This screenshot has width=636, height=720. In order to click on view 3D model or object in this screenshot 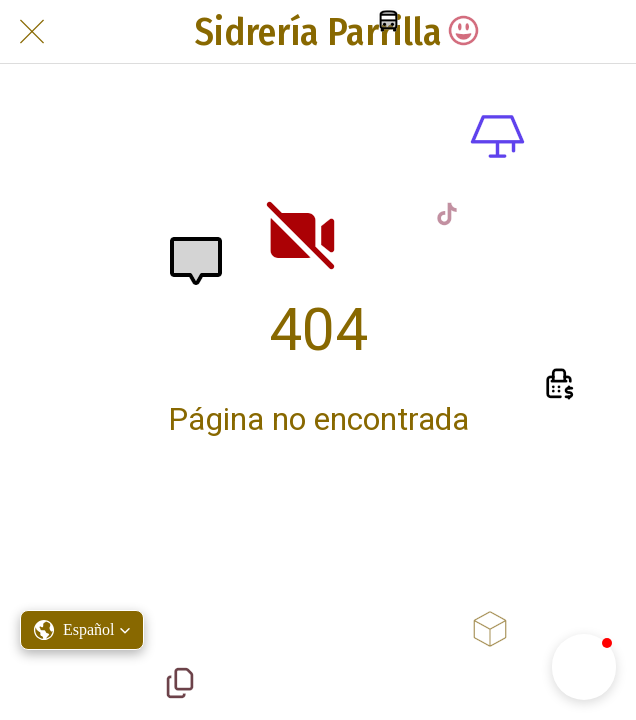, I will do `click(490, 629)`.